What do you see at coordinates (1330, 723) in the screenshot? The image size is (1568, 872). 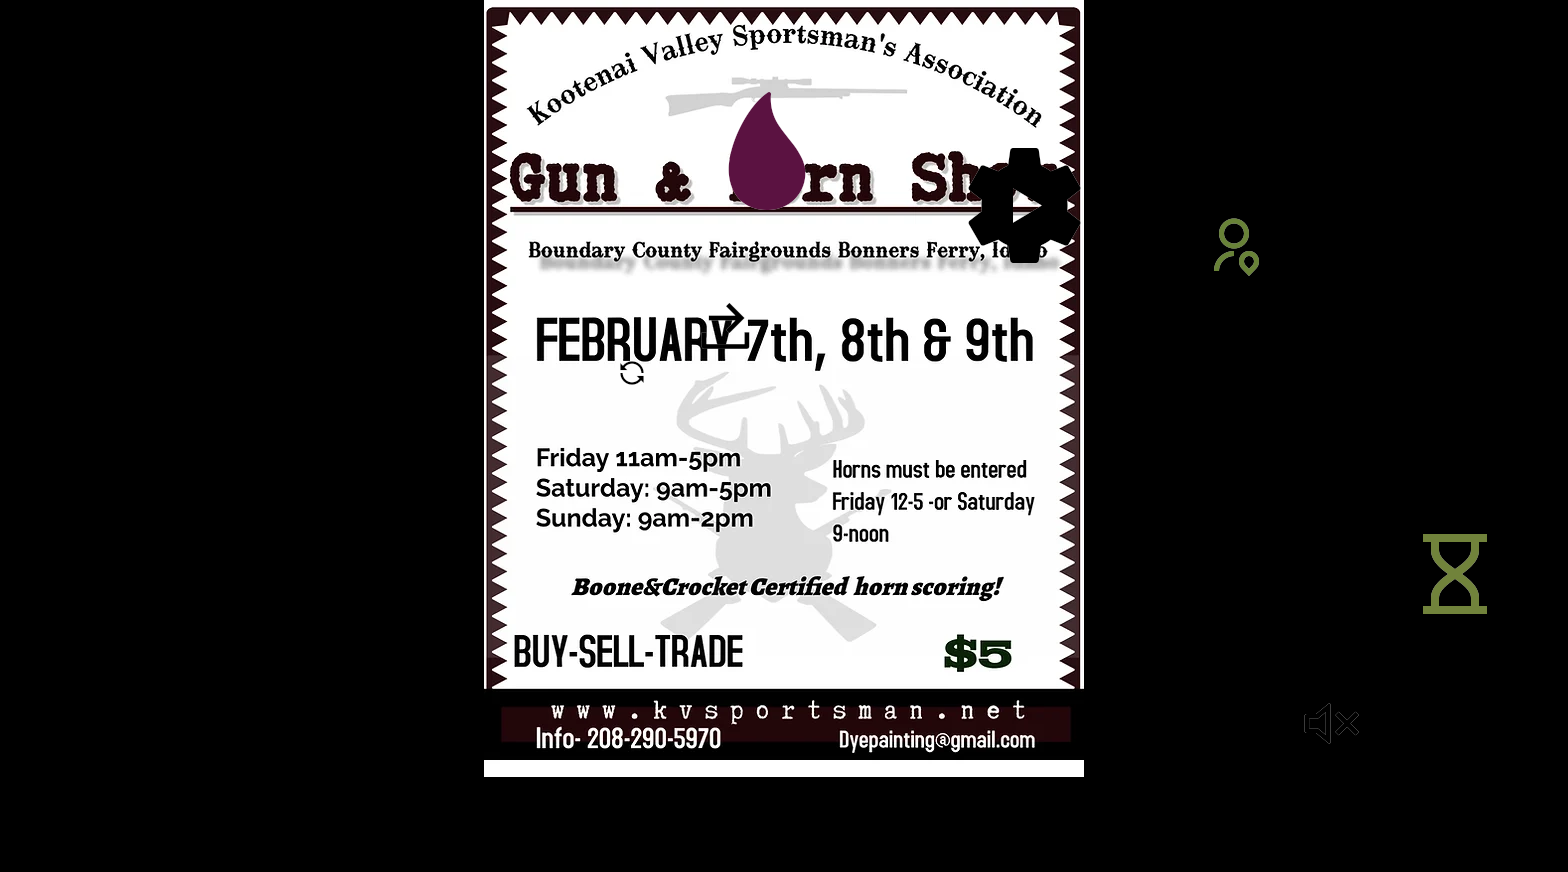 I see `mute audio or sound` at bounding box center [1330, 723].